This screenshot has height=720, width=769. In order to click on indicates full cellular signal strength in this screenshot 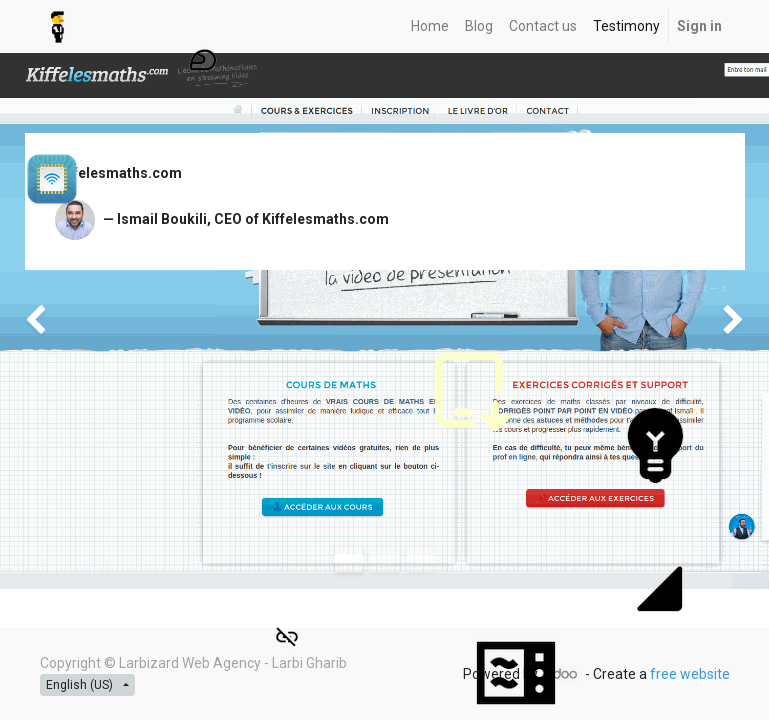, I will do `click(658, 587)`.